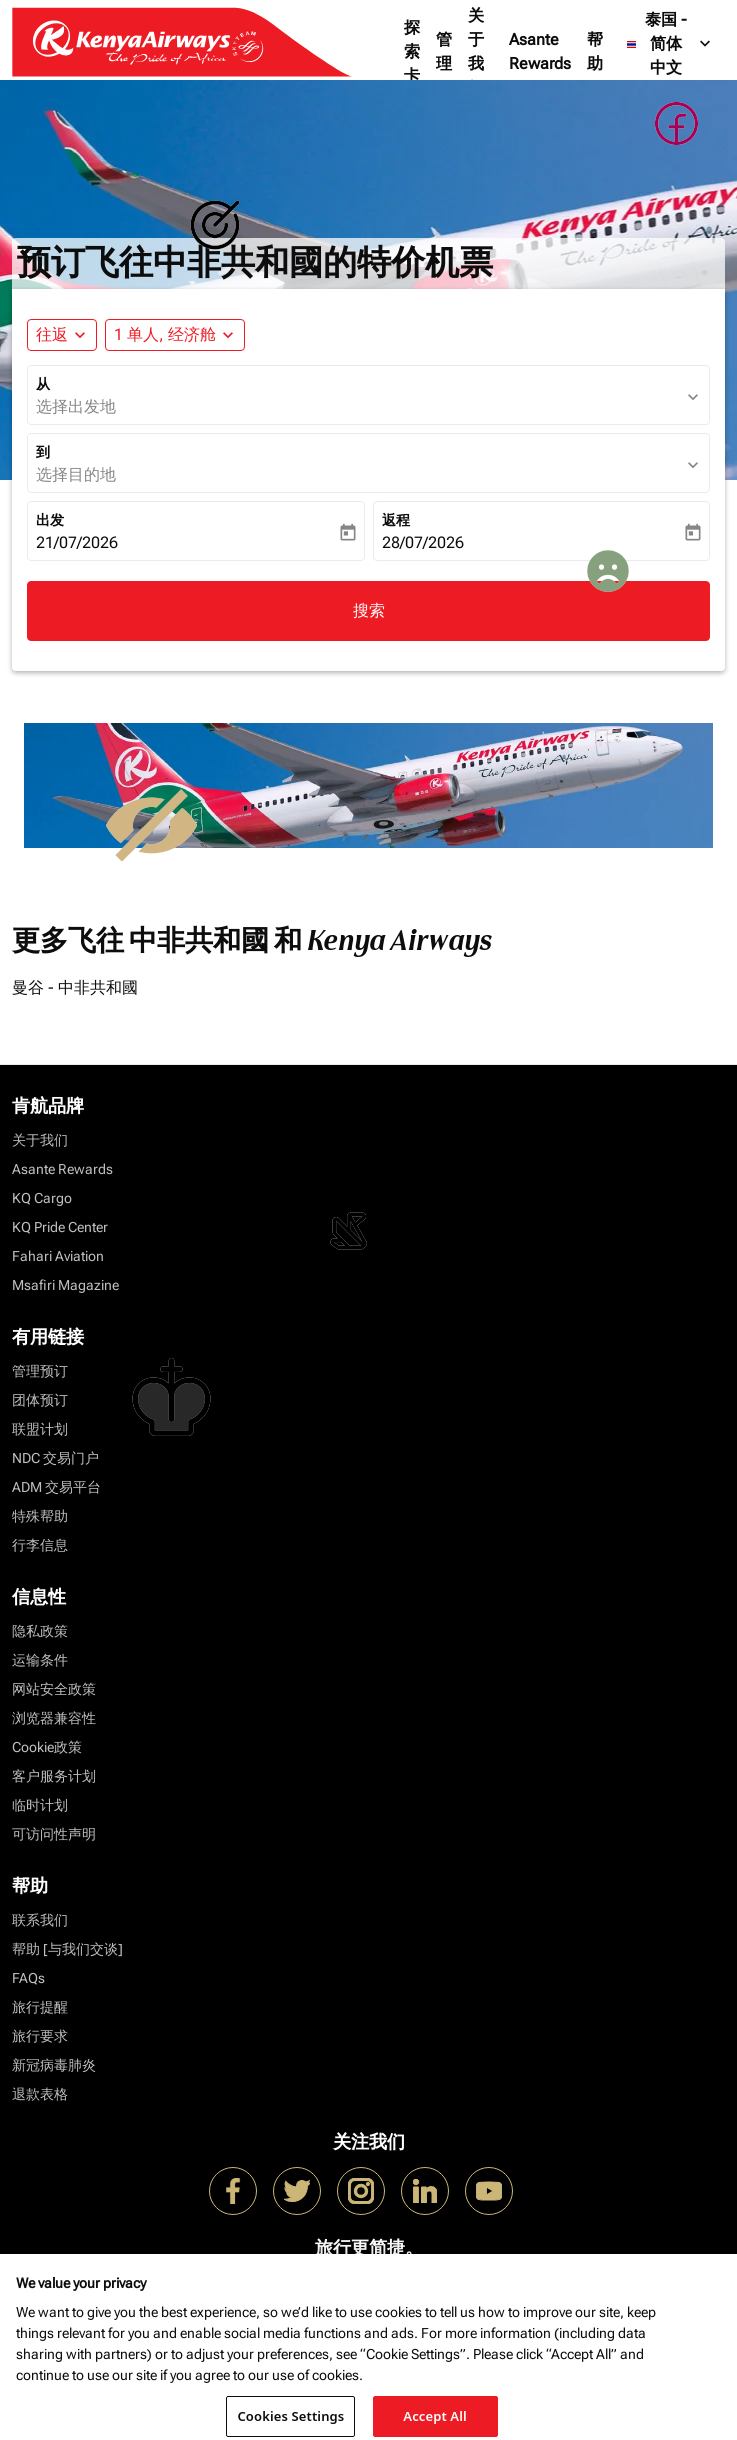 This screenshot has width=737, height=2440. Describe the element at coordinates (608, 571) in the screenshot. I see `submit negative feedback or rating` at that location.